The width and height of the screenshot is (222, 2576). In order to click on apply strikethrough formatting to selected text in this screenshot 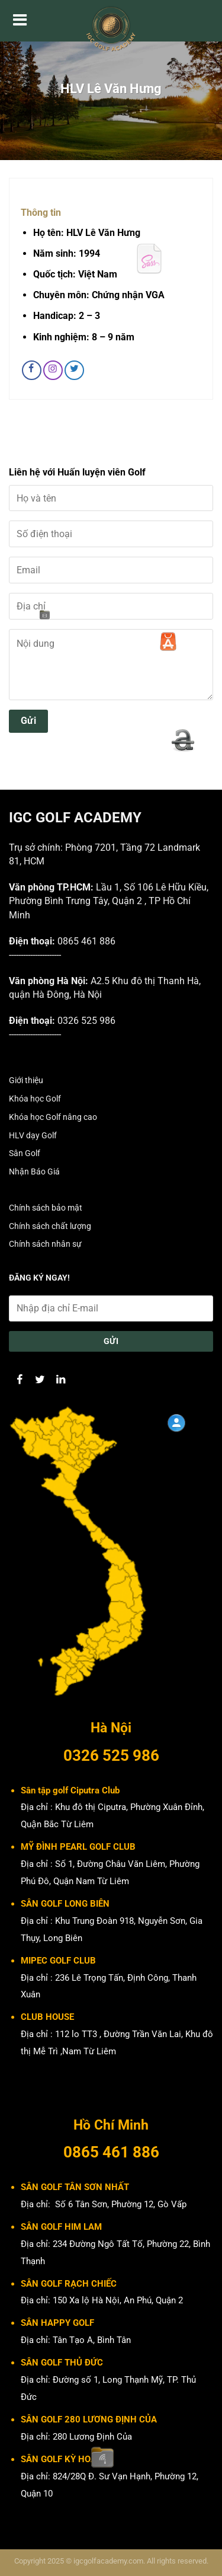, I will do `click(184, 740)`.